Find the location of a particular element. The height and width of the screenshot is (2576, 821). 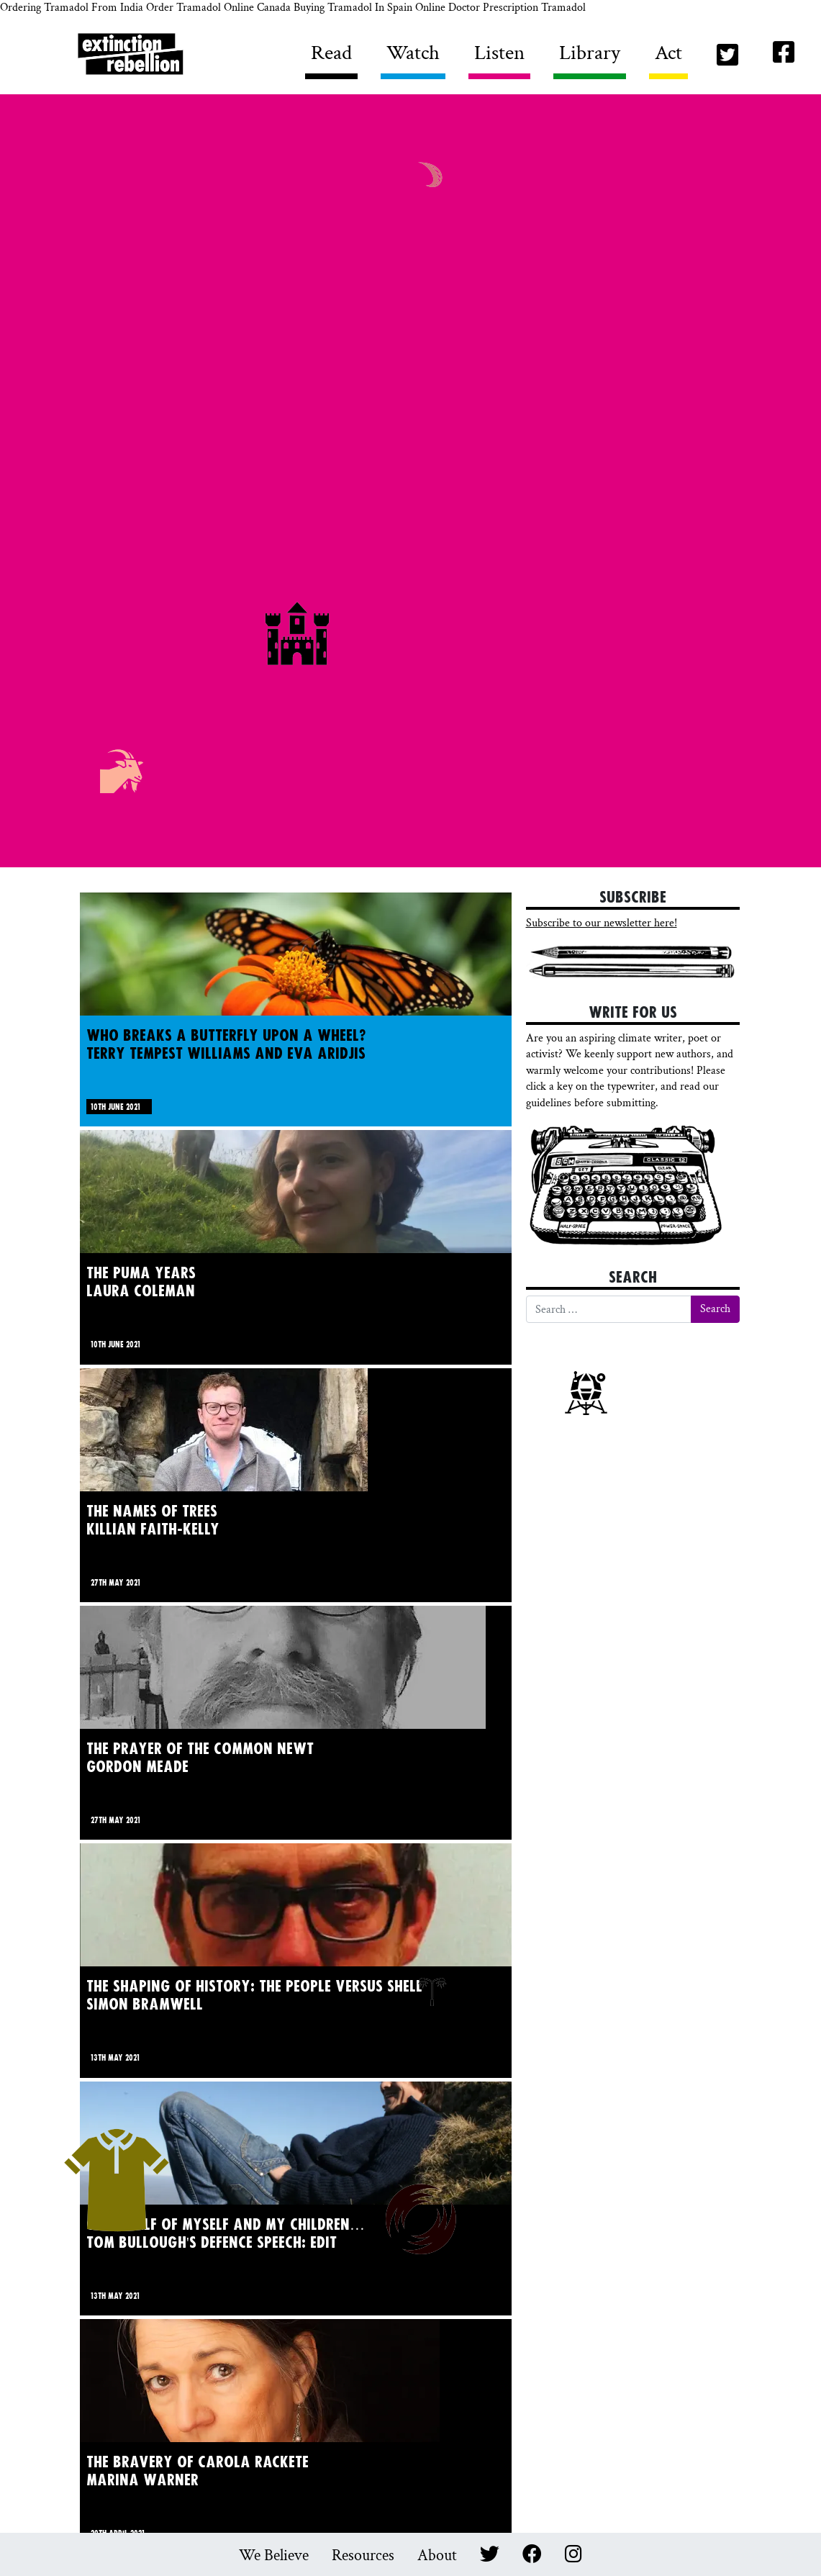

indicates sound or audio resonance effect is located at coordinates (420, 2218).